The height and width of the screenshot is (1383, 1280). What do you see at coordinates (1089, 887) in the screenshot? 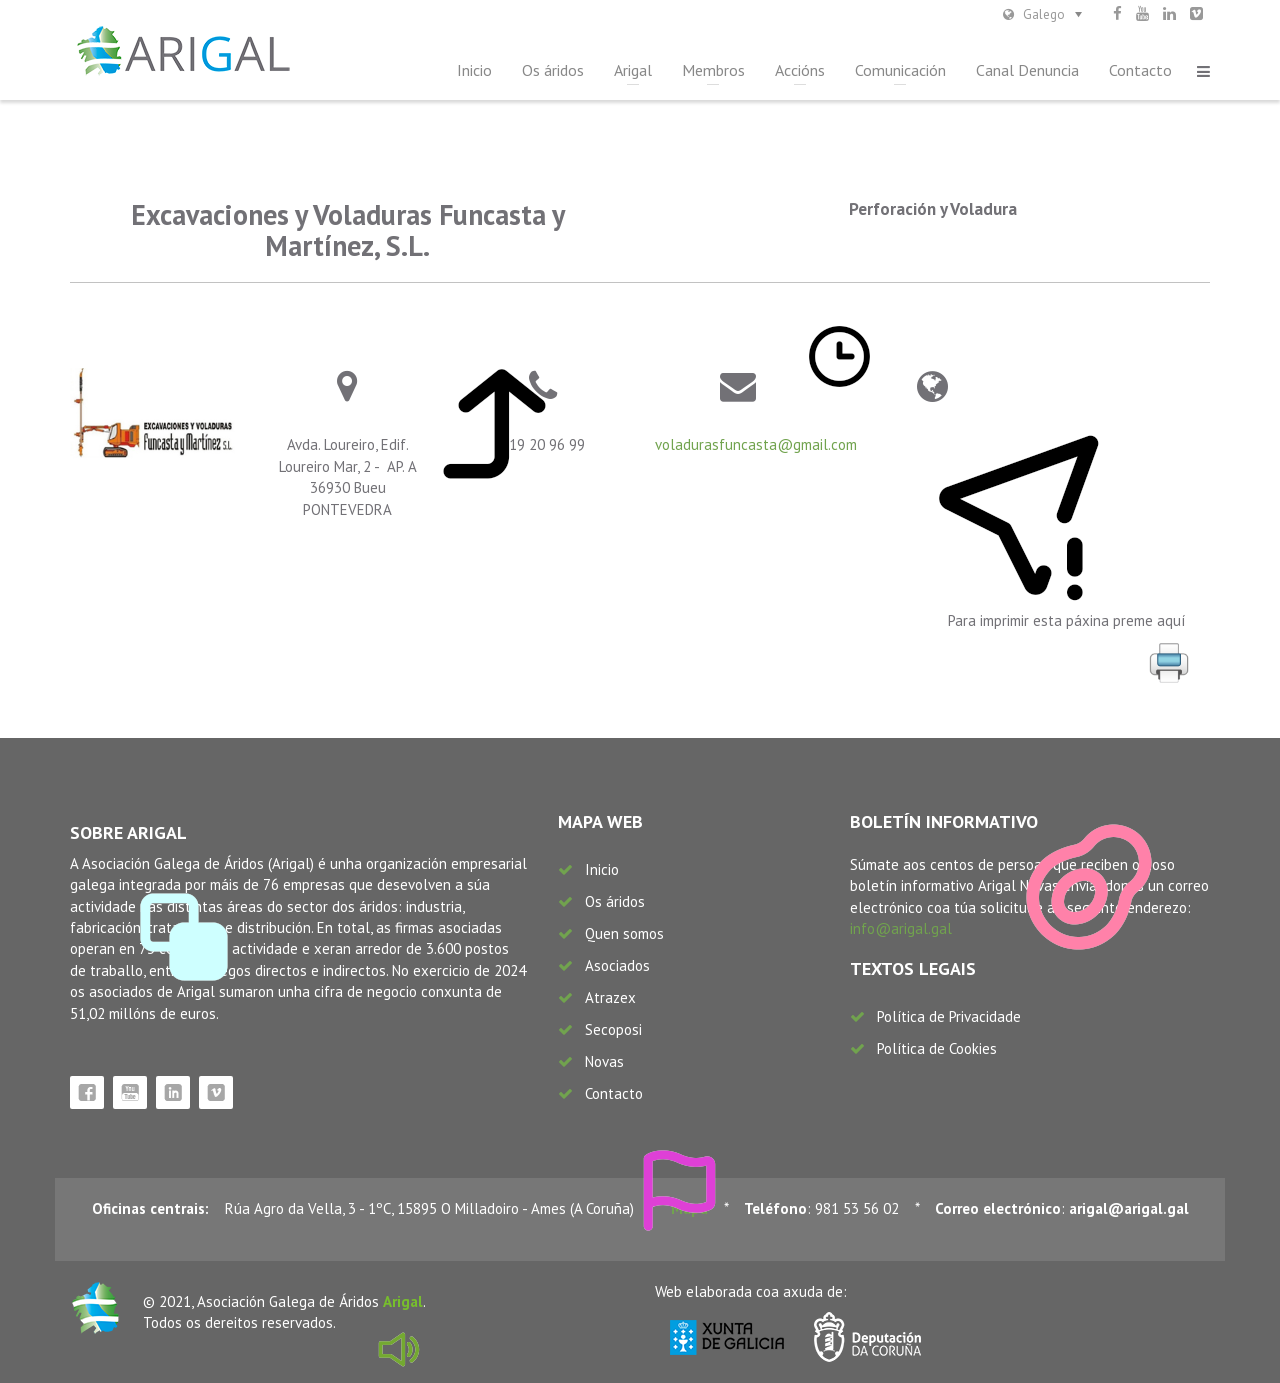
I see `select avocado as a food preference or ingredient` at bounding box center [1089, 887].